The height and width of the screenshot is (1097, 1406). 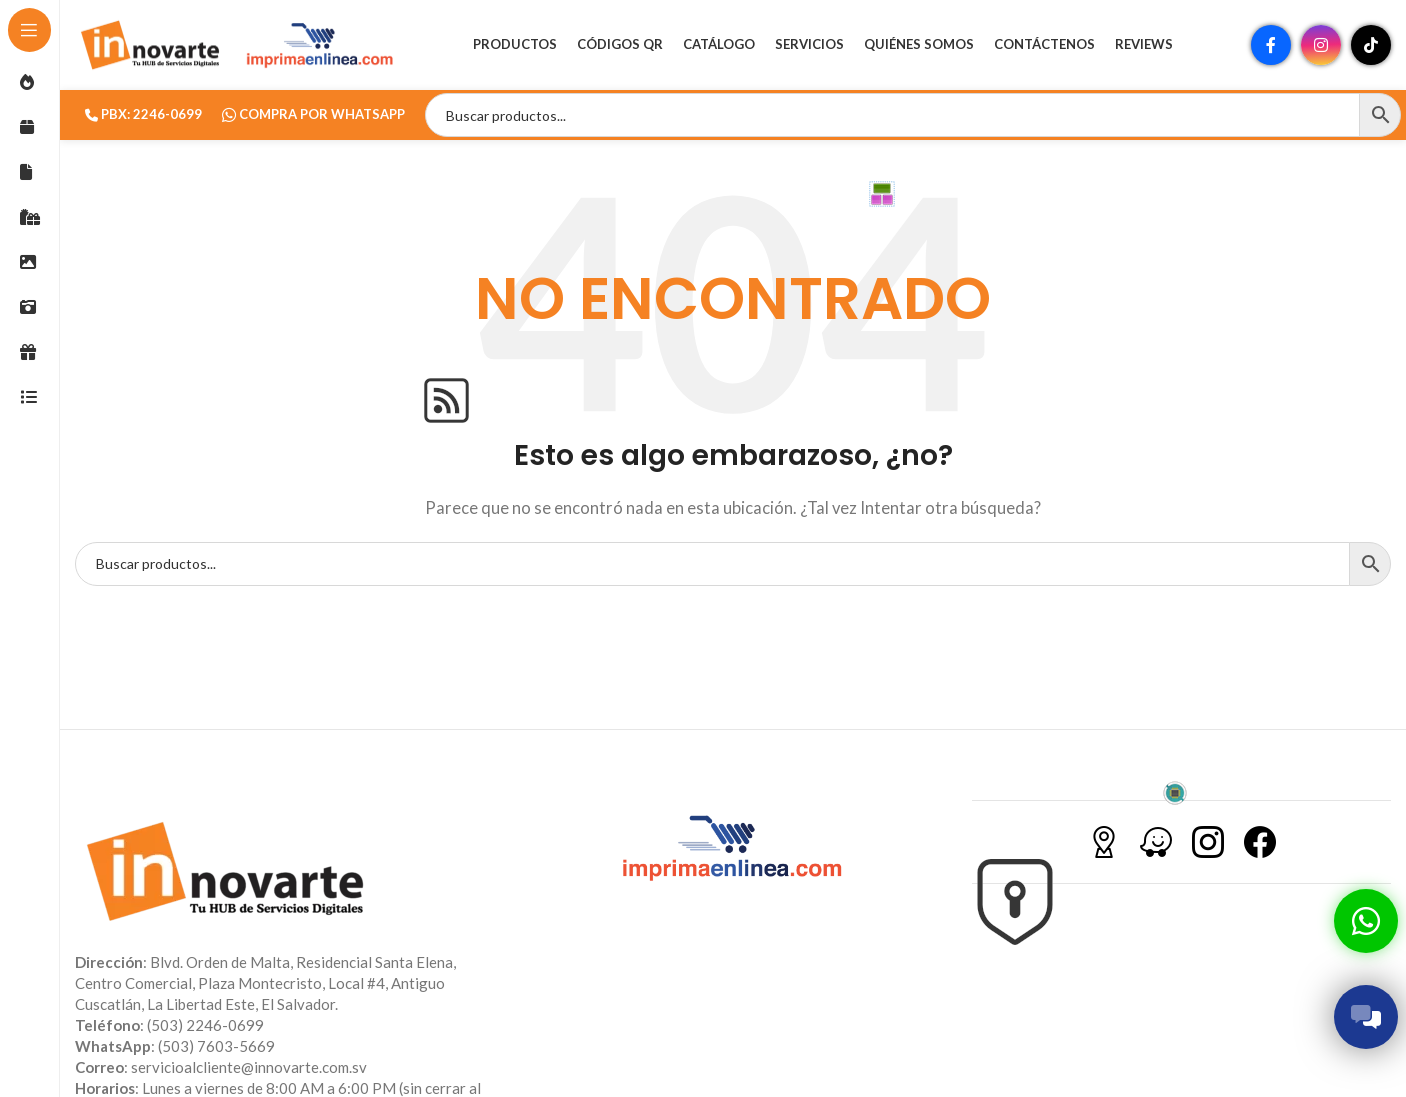 What do you see at coordinates (1175, 793) in the screenshot?
I see `access firmware or system component settings` at bounding box center [1175, 793].